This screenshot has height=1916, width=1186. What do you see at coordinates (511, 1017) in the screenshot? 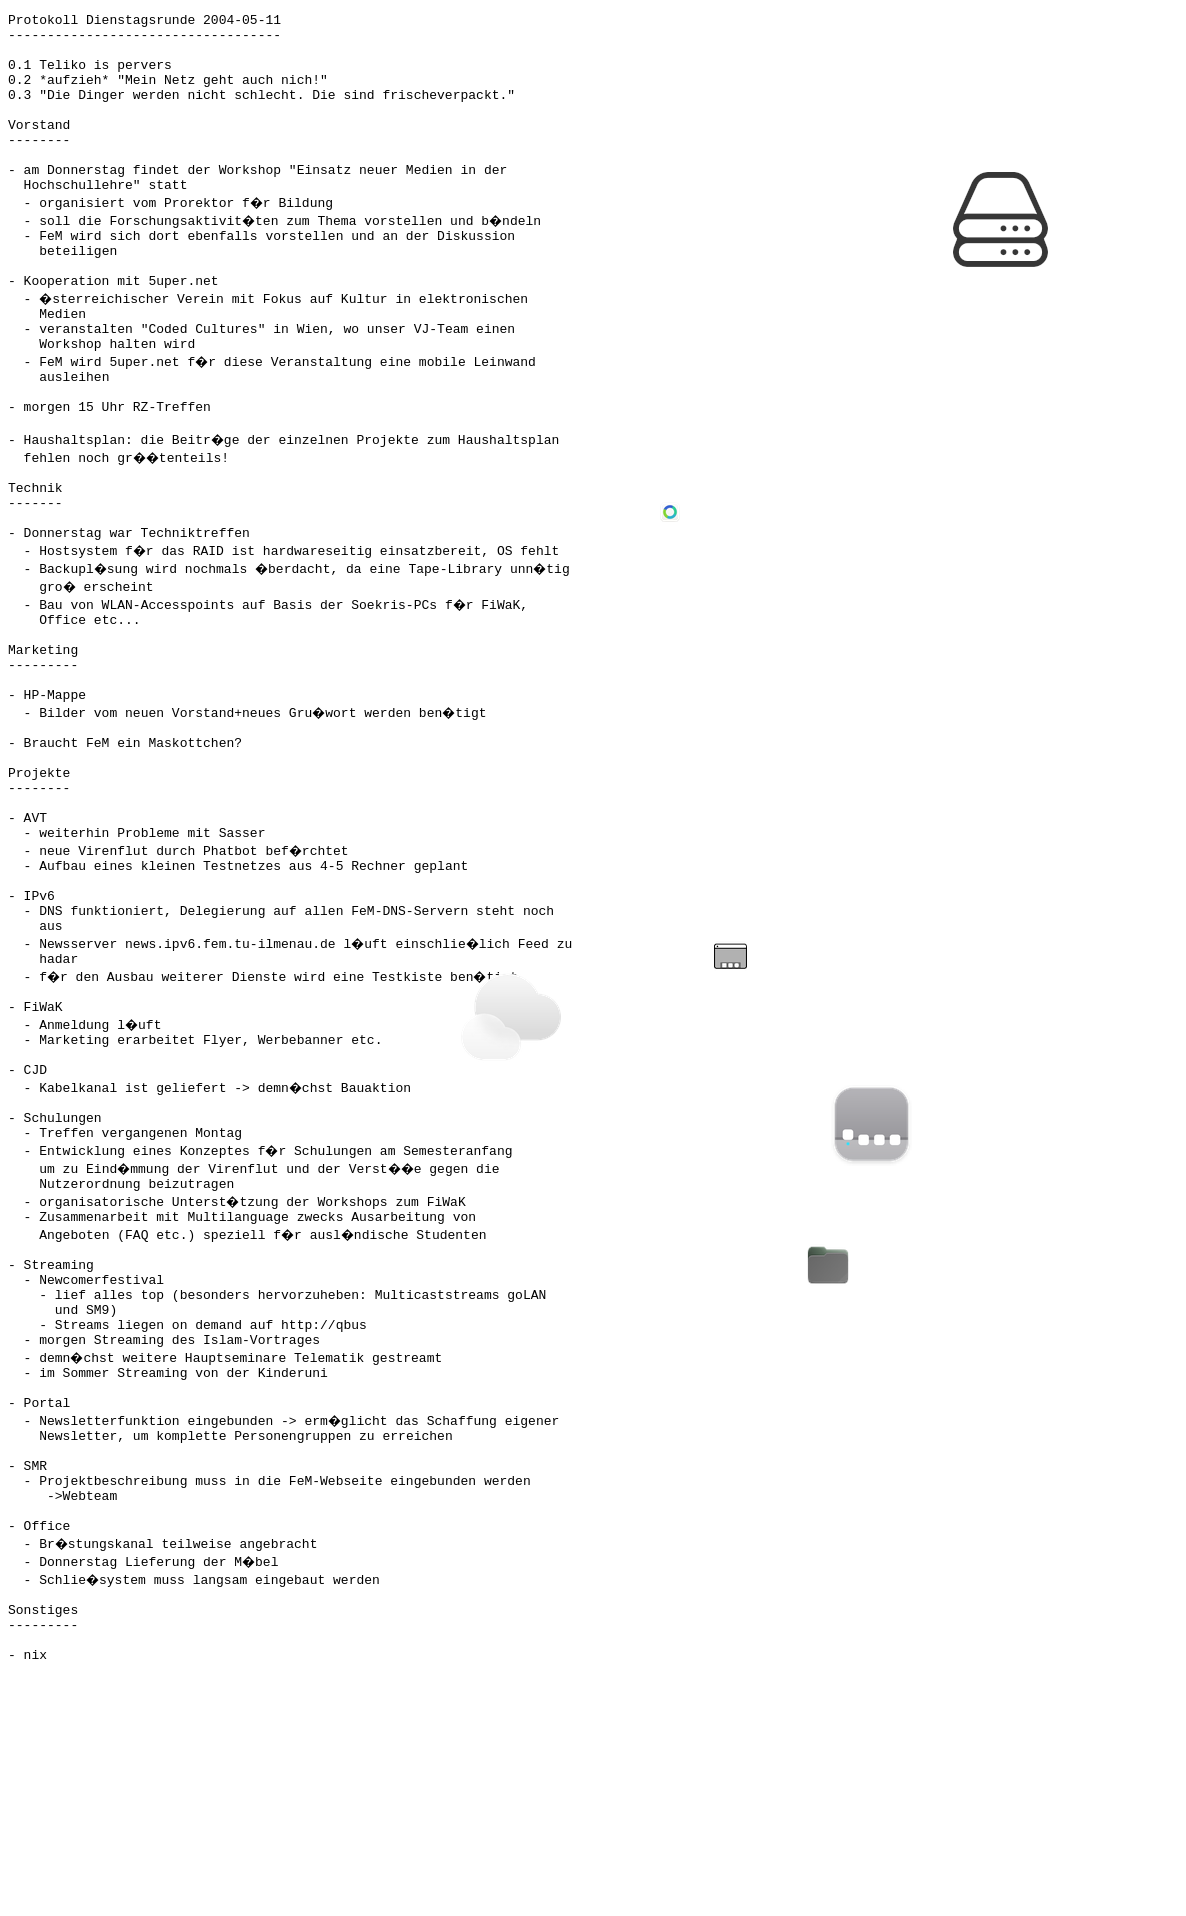
I see `indicates cloudy weather conditions` at bounding box center [511, 1017].